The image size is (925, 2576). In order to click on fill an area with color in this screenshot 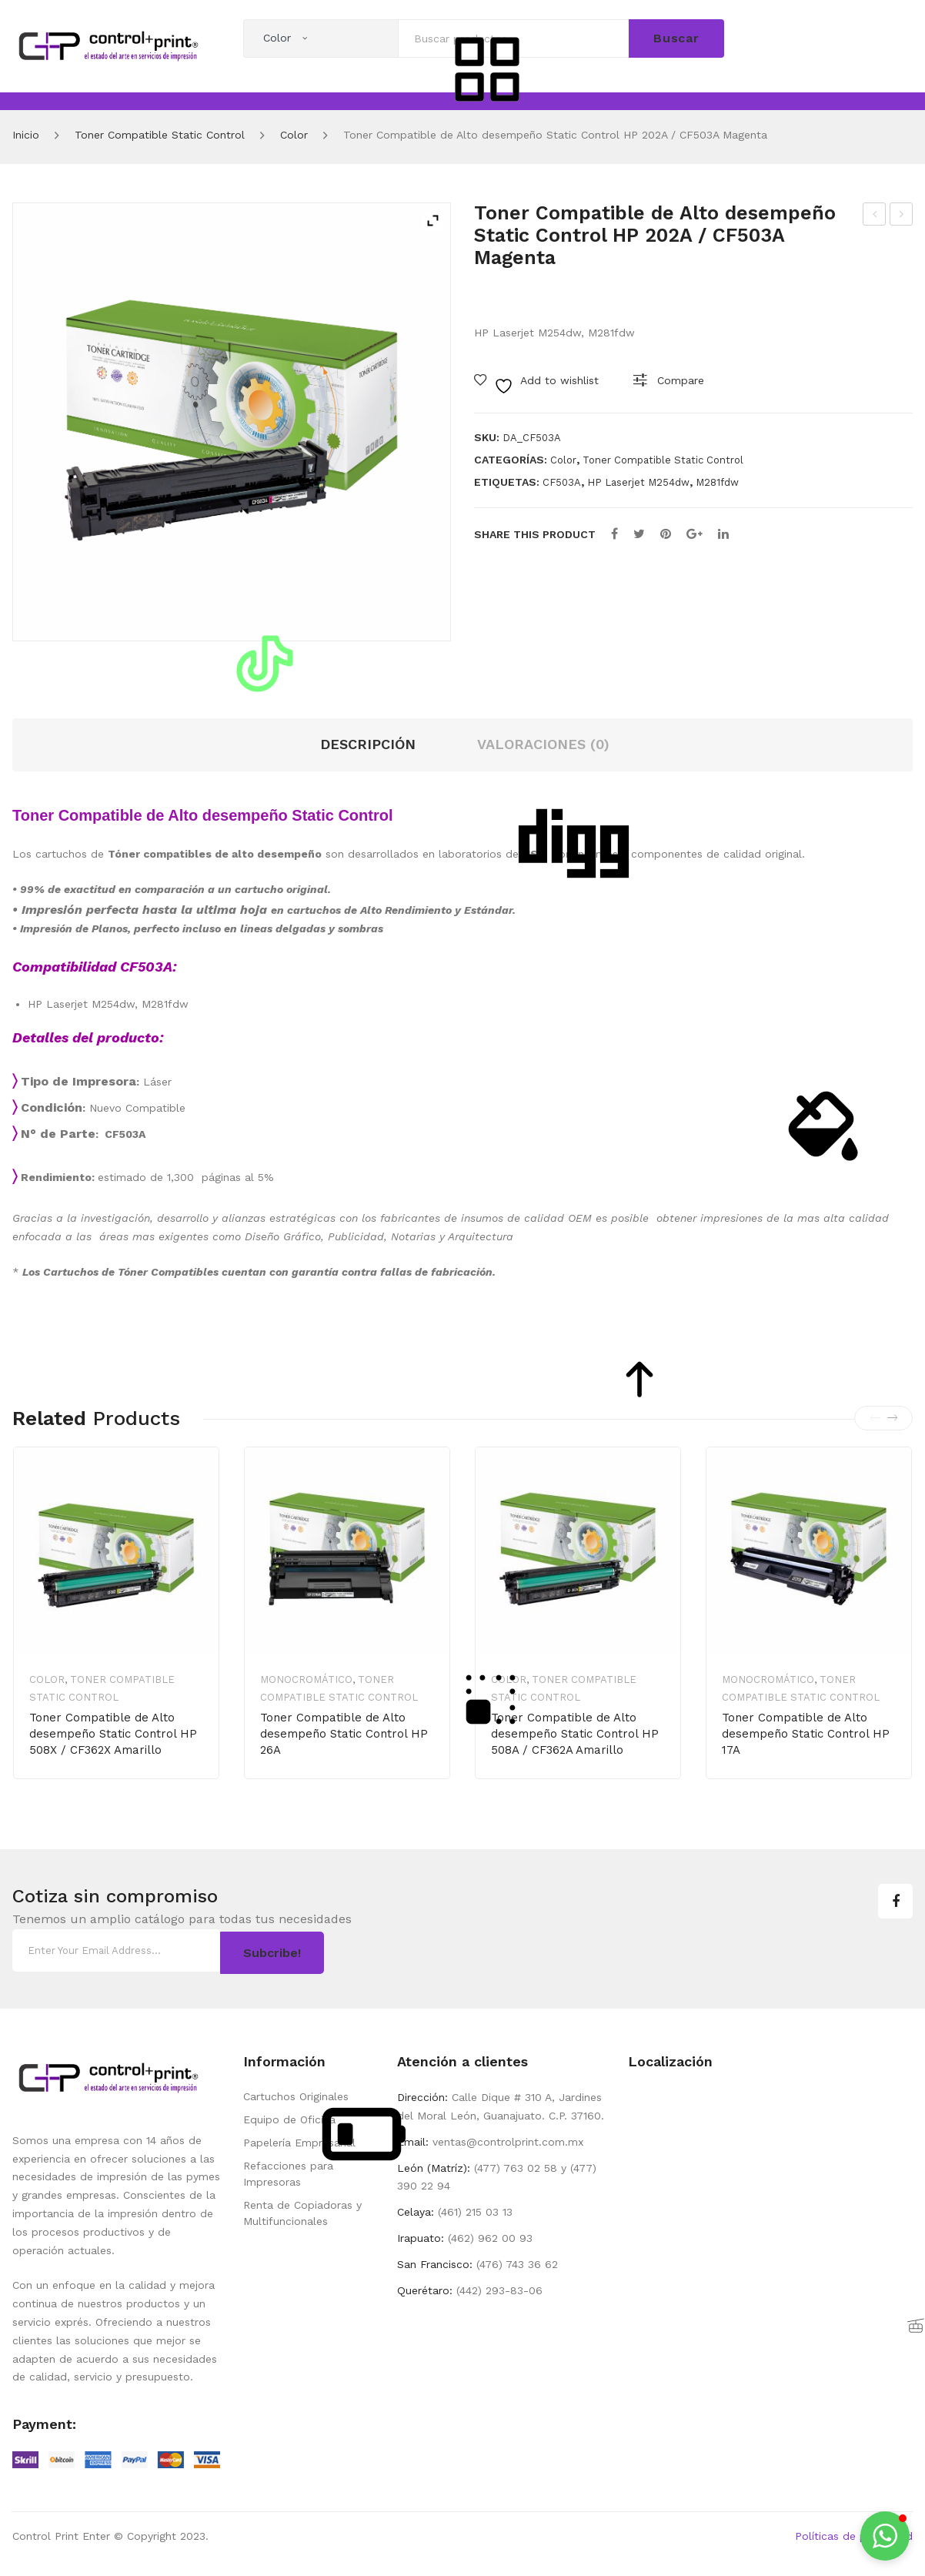, I will do `click(821, 1124)`.